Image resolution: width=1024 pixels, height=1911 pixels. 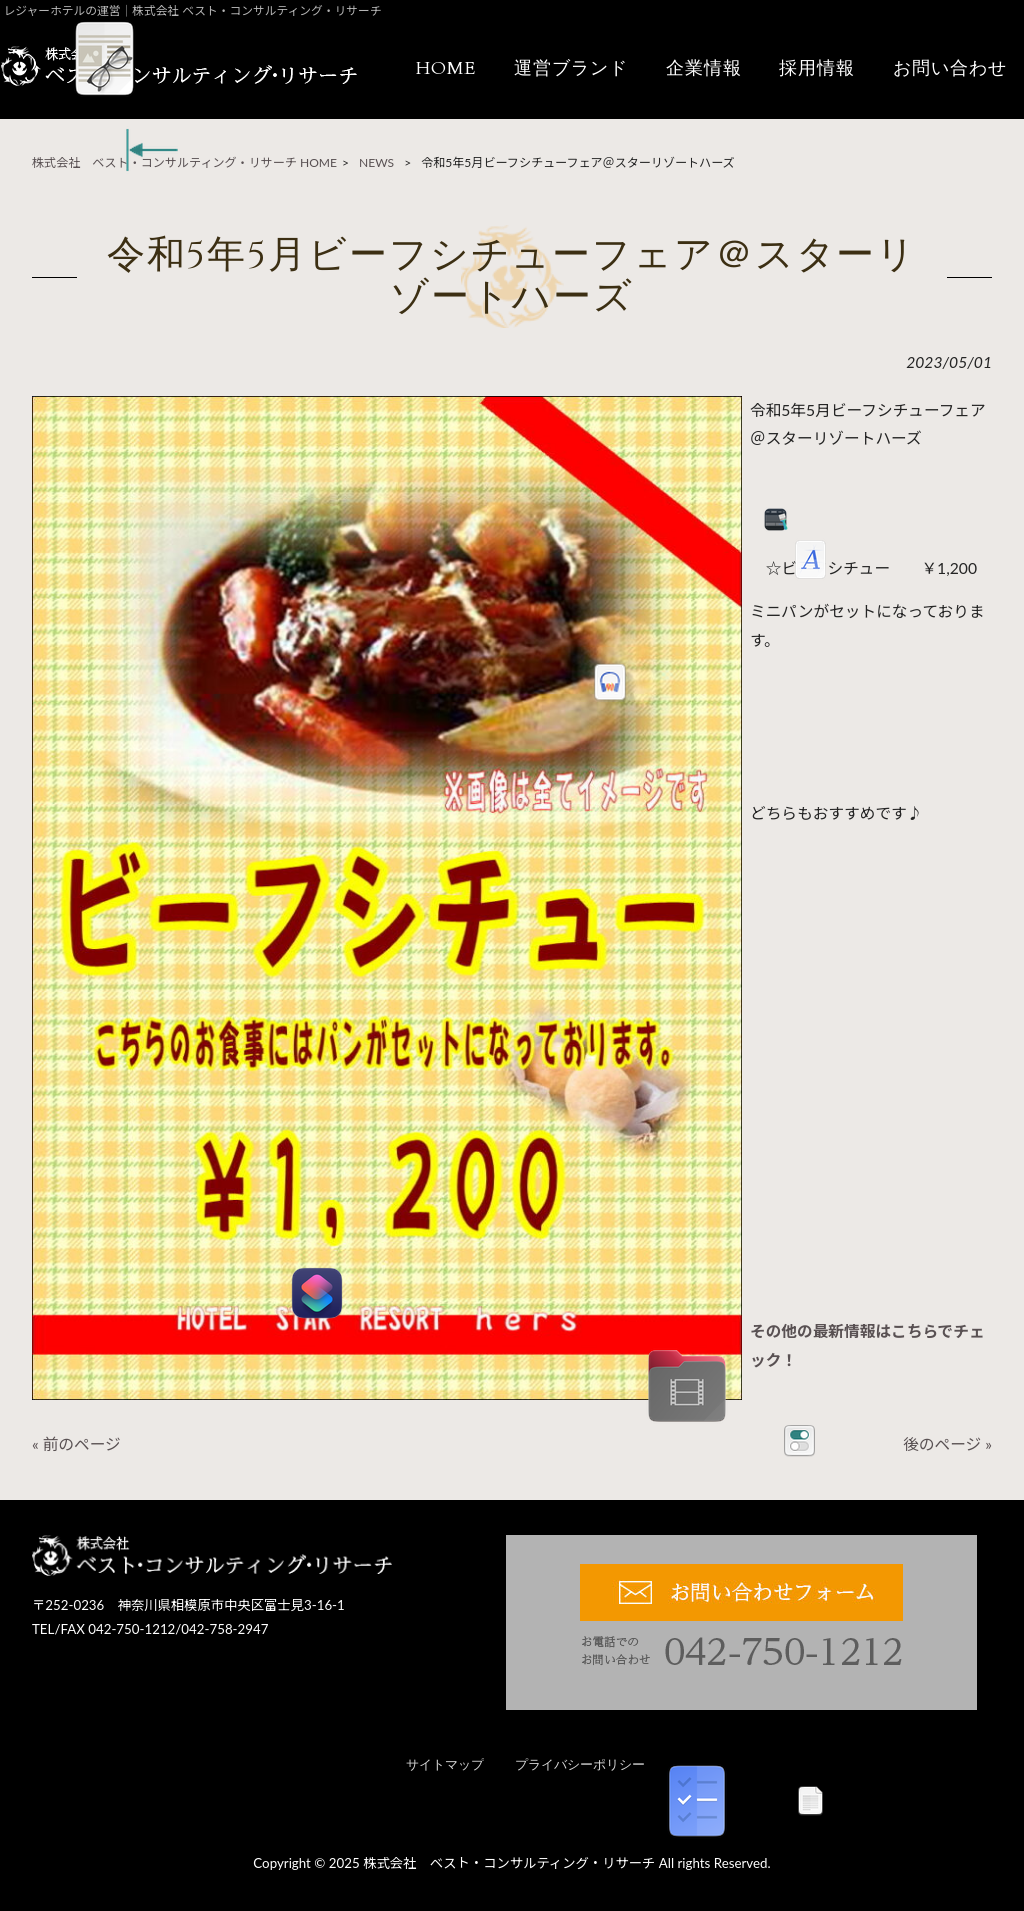 I want to click on open a font file, so click(x=810, y=559).